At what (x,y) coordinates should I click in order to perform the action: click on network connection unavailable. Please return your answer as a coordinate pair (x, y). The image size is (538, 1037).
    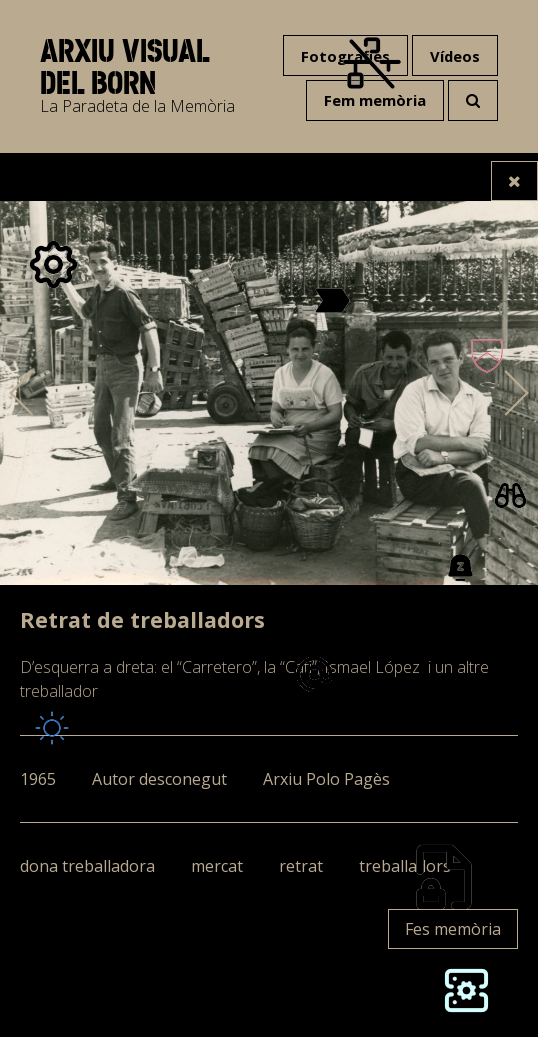
    Looking at the image, I should click on (372, 64).